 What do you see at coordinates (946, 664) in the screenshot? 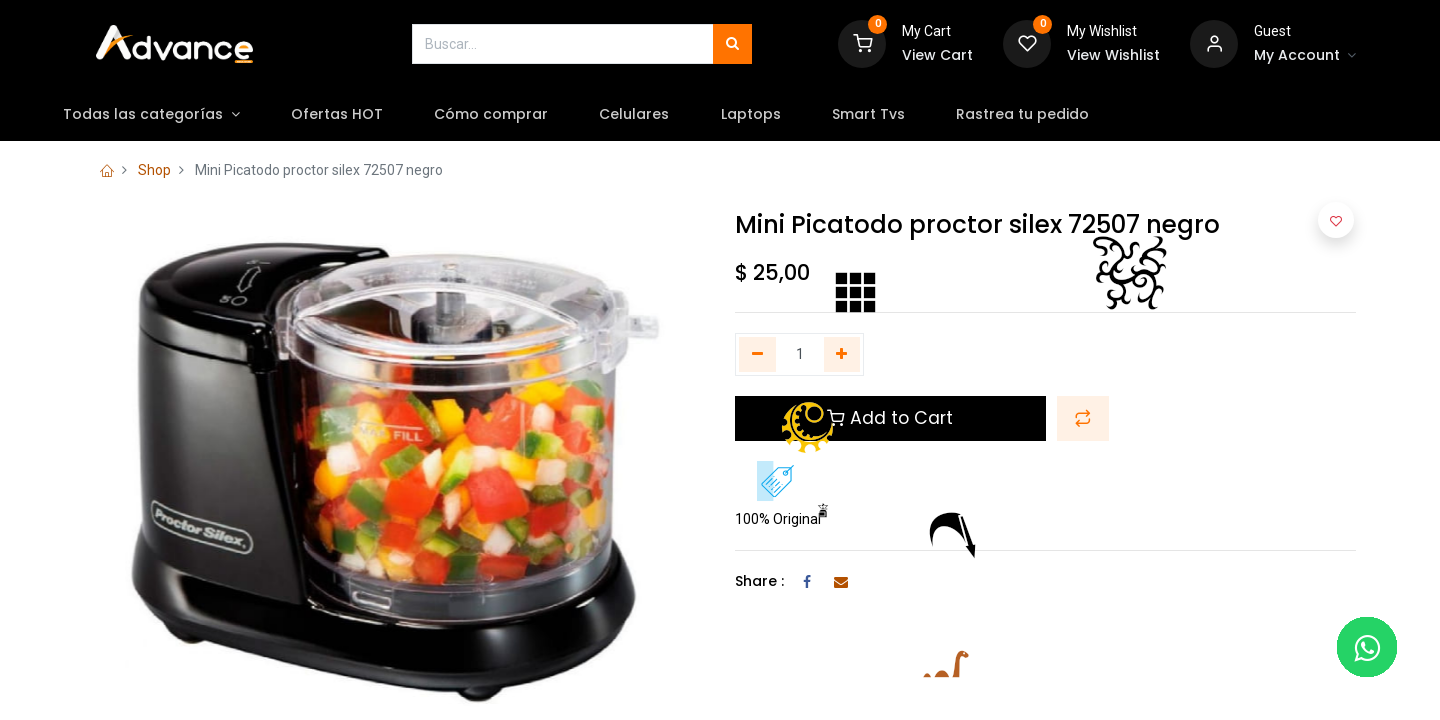
I see `access sea creatures or aquatic animals category` at bounding box center [946, 664].